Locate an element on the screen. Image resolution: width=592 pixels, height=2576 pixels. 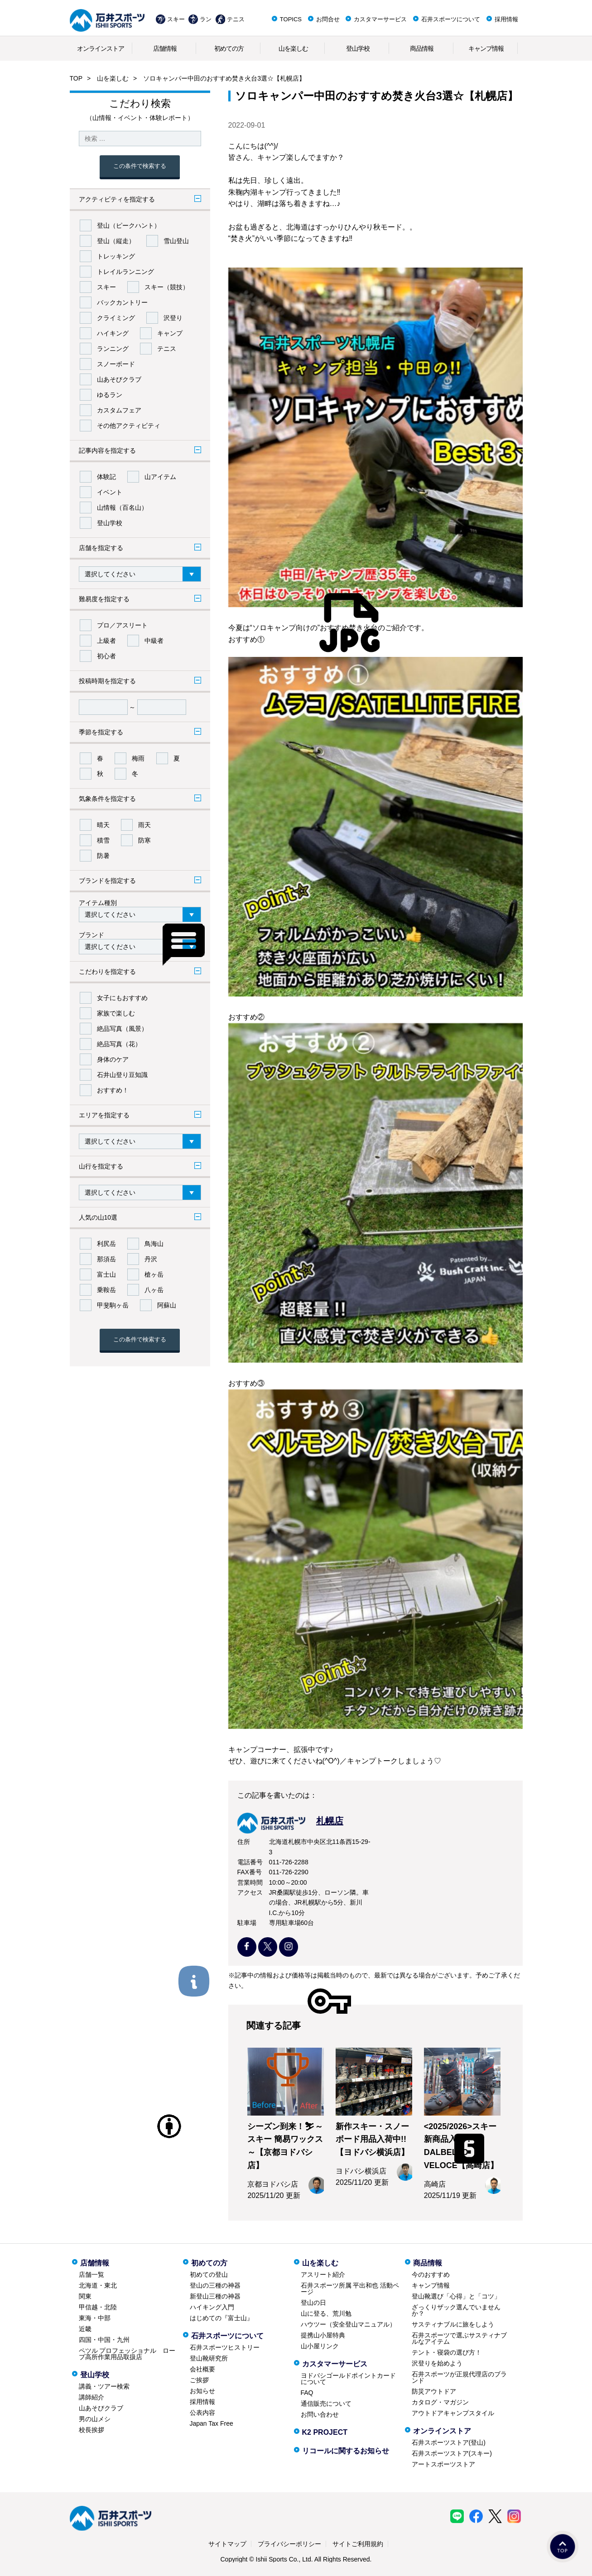
view attribution or credits information is located at coordinates (169, 2126).